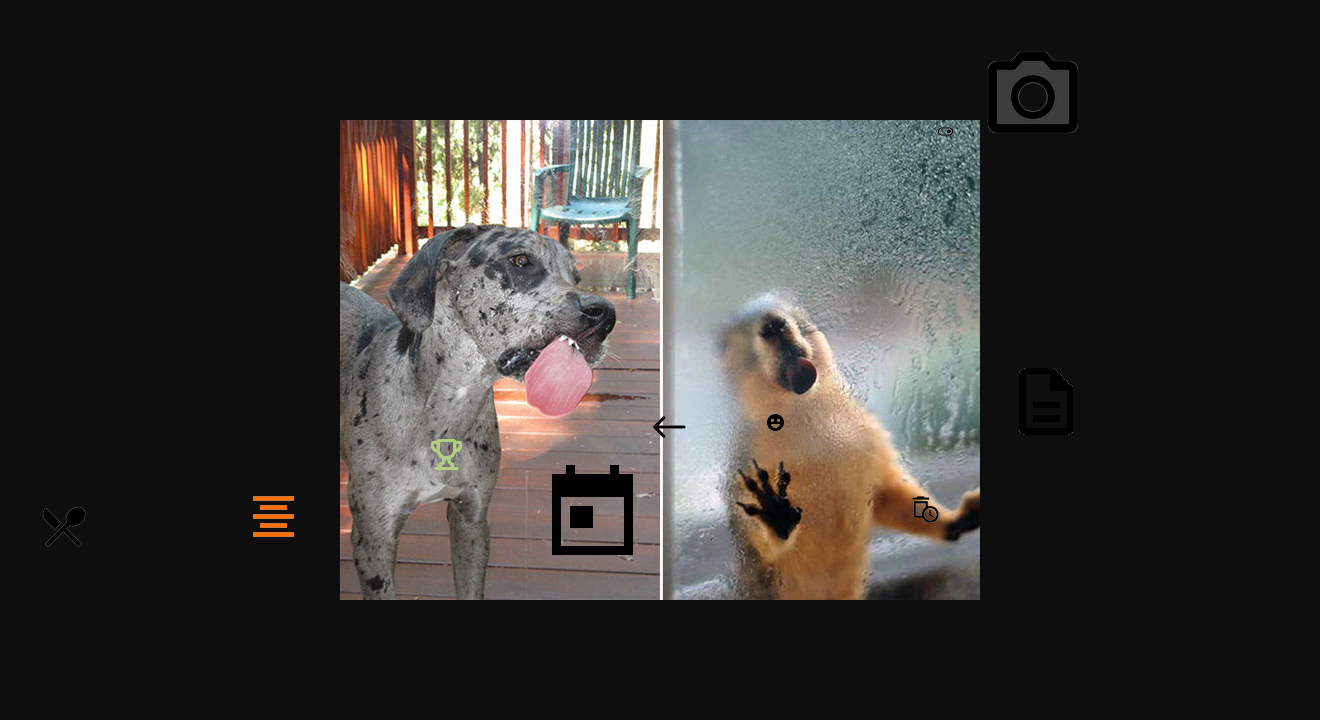  What do you see at coordinates (63, 526) in the screenshot?
I see `find nearby restaurants` at bounding box center [63, 526].